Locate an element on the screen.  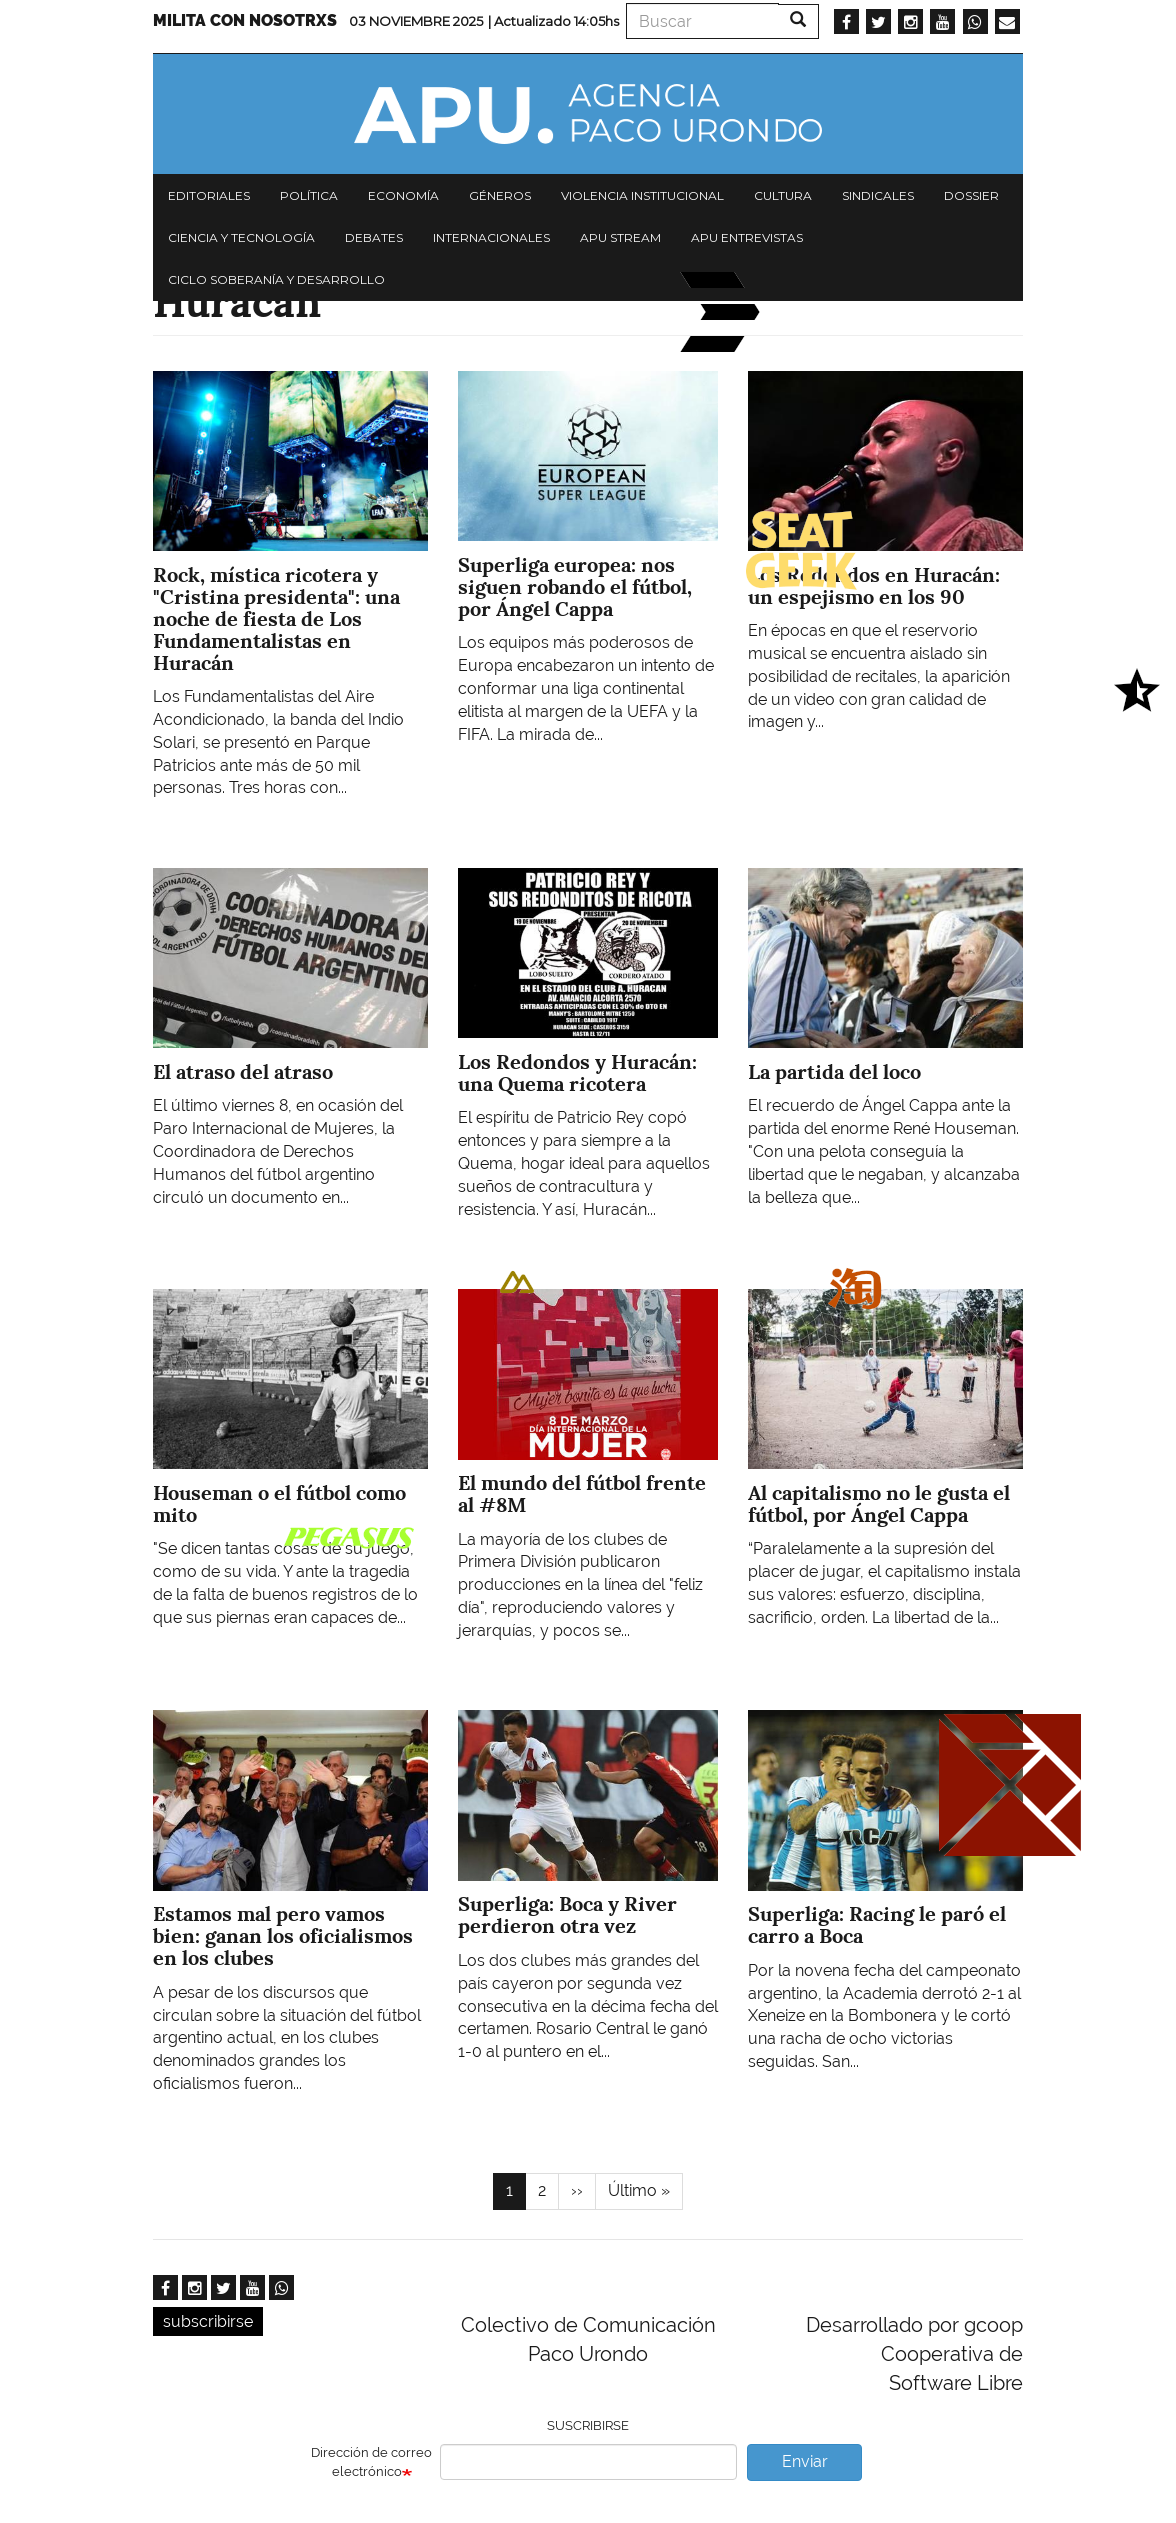
open the SeatGeek app is located at coordinates (801, 550).